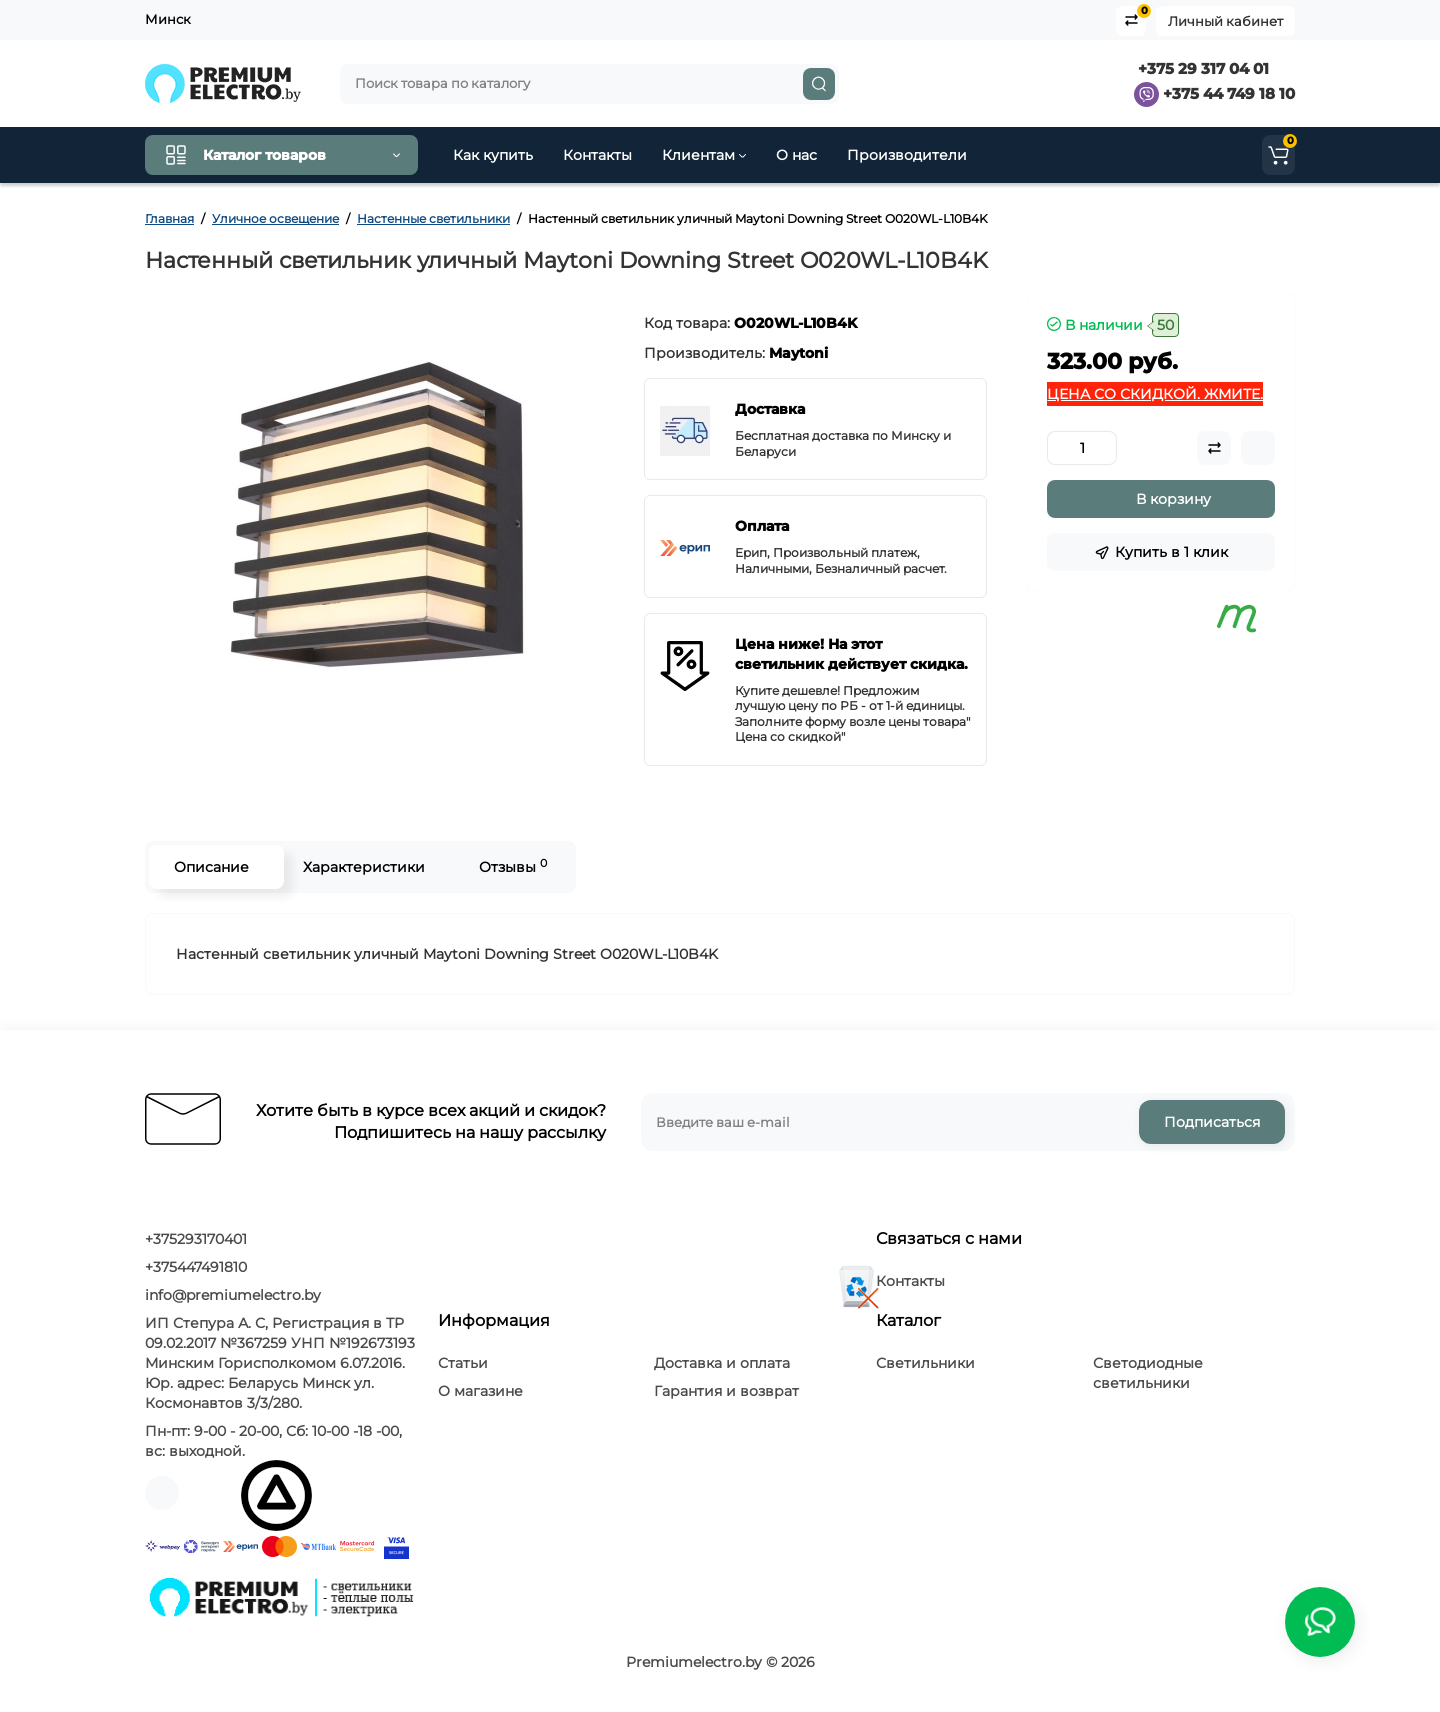 This screenshot has height=1712, width=1440. Describe the element at coordinates (276, 1495) in the screenshot. I see `playstation triangle button symbol` at that location.